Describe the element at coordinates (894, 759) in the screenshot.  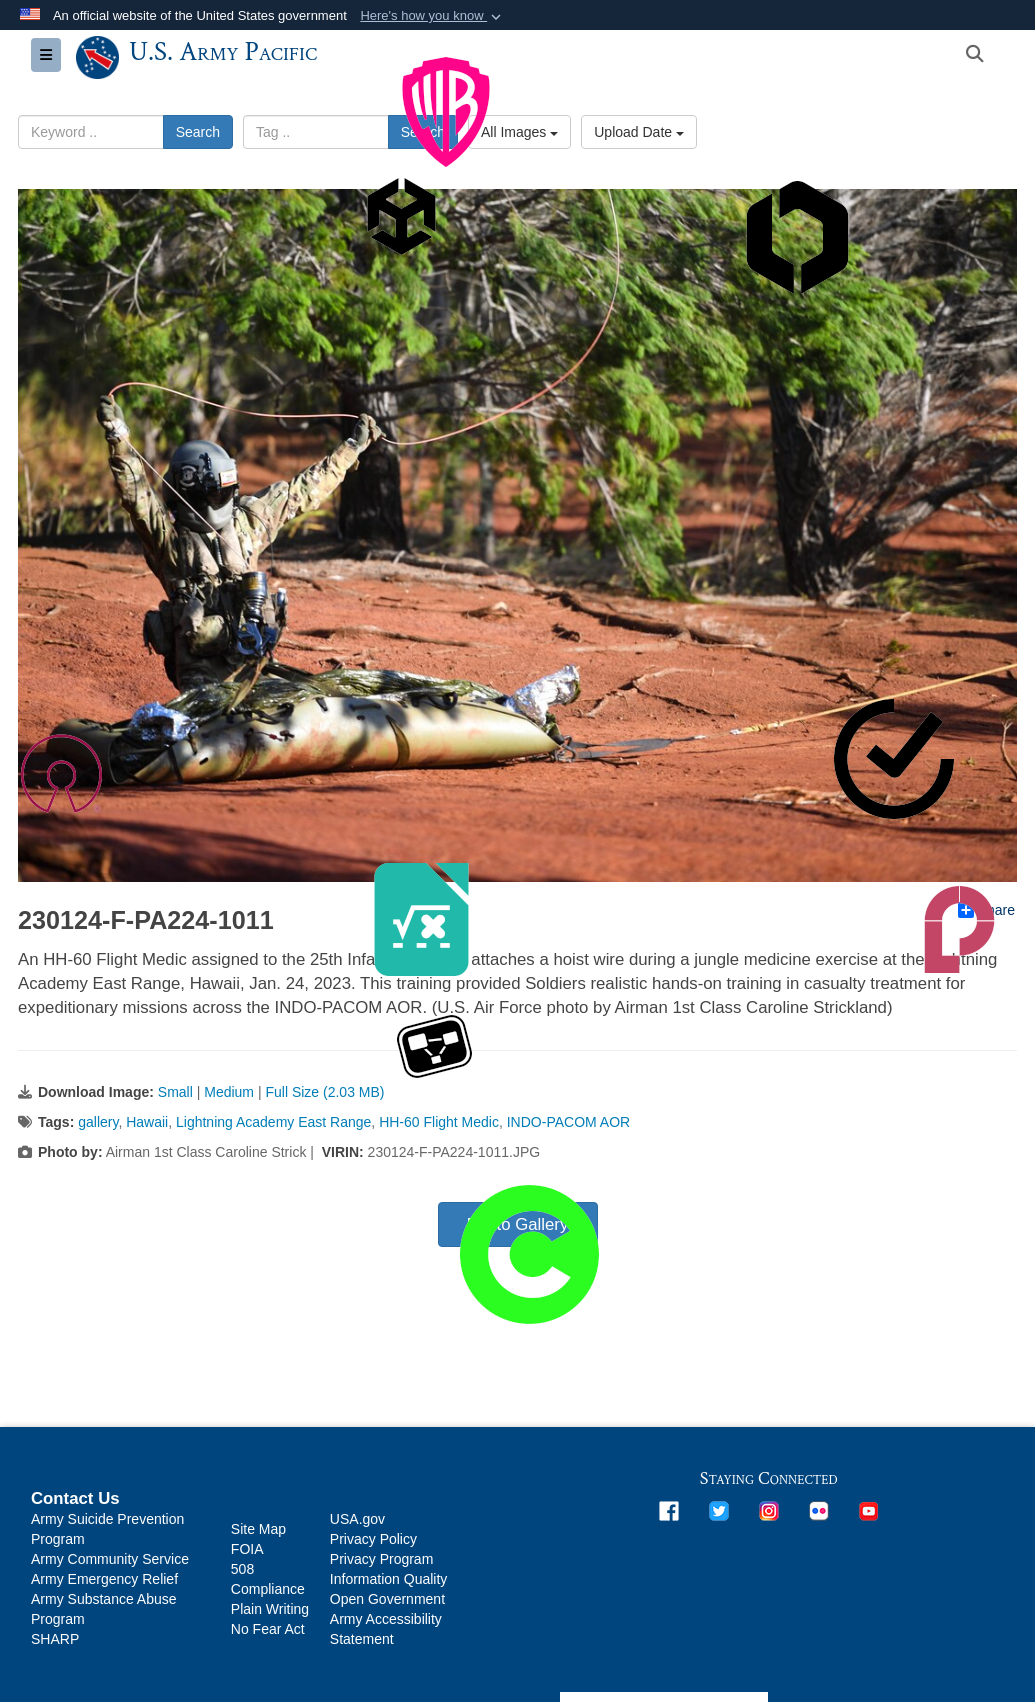
I see `open the TickTick task management app` at that location.